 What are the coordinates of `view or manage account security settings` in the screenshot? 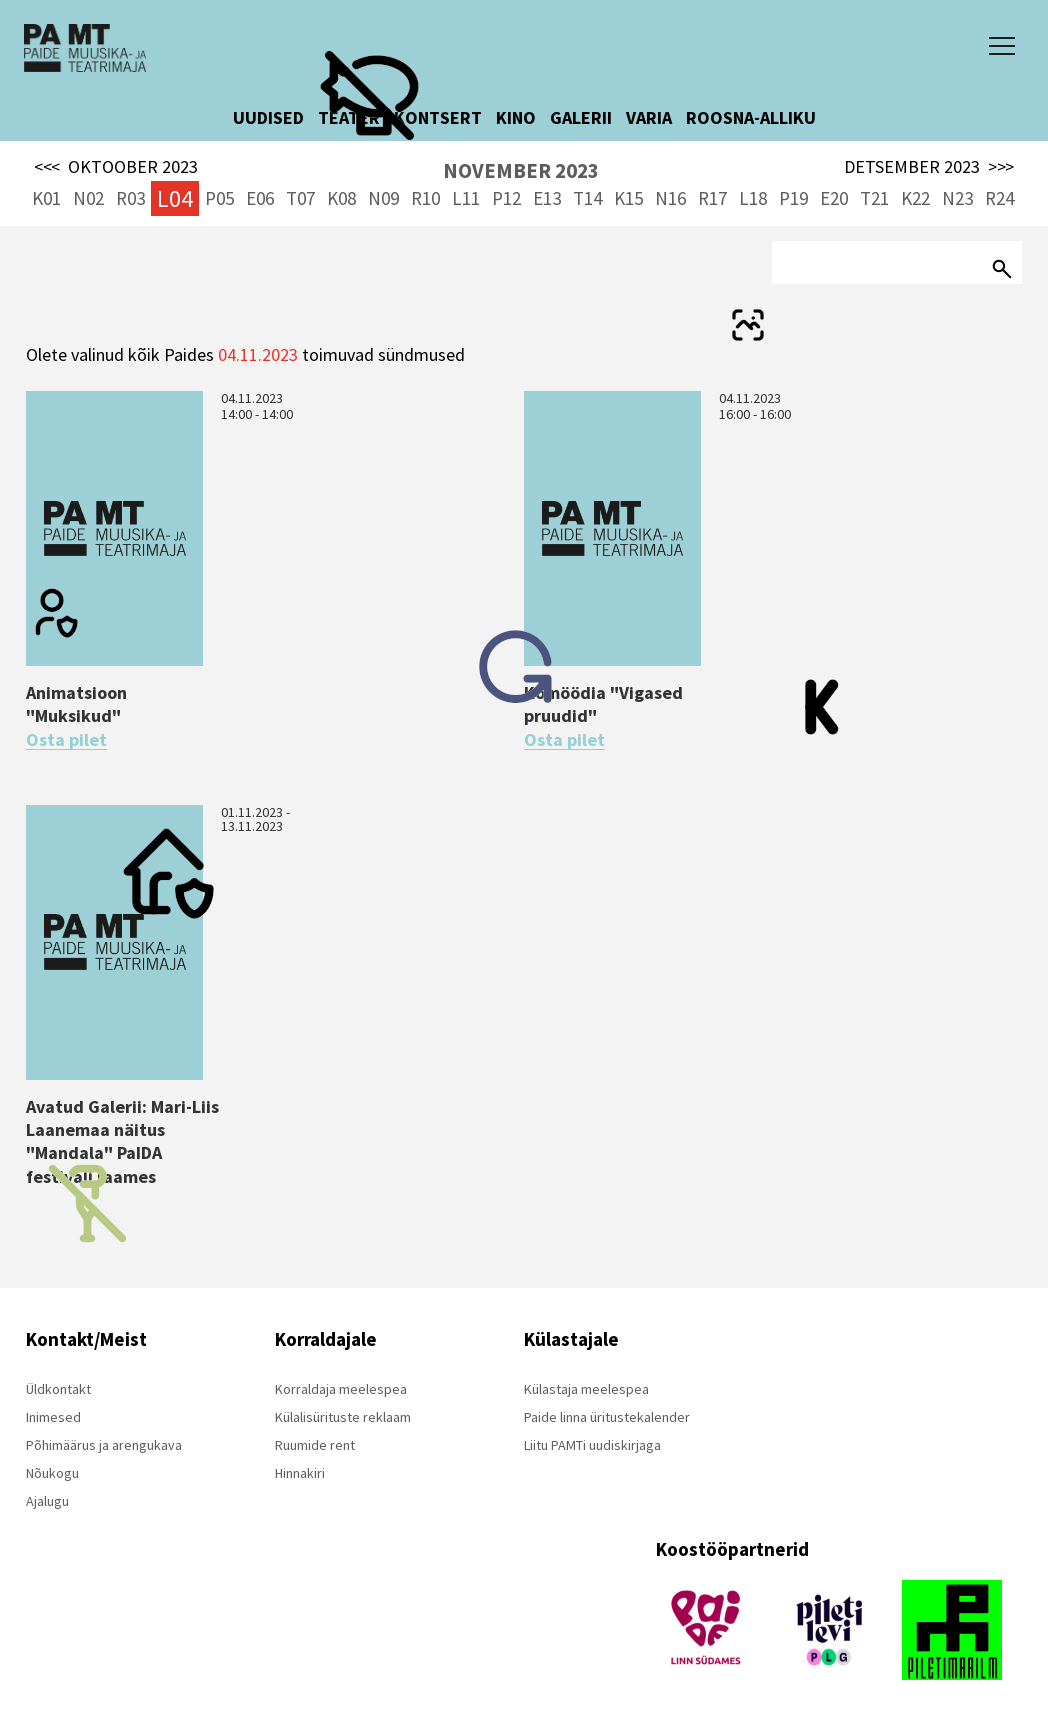 It's located at (52, 612).